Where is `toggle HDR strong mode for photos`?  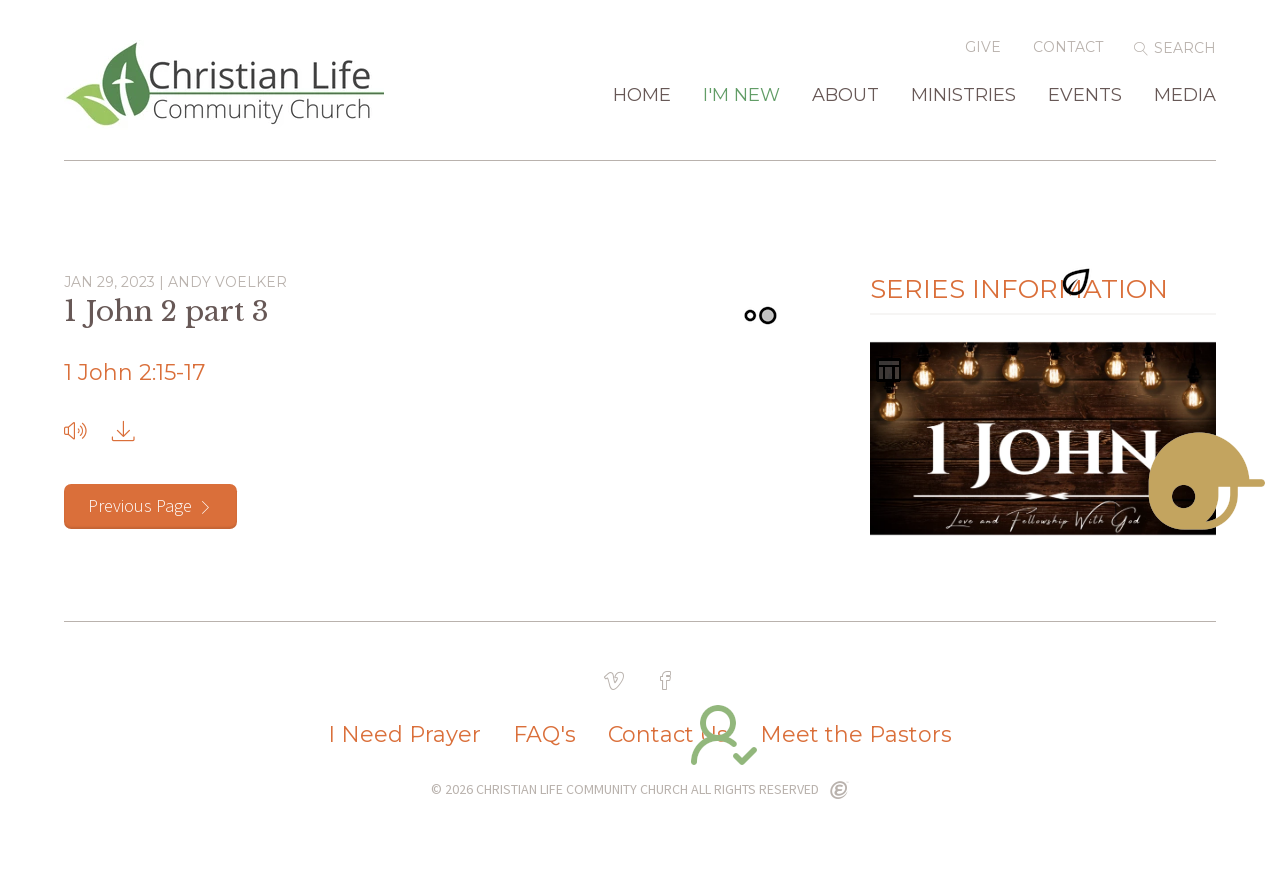
toggle HDR strong mode for photos is located at coordinates (760, 315).